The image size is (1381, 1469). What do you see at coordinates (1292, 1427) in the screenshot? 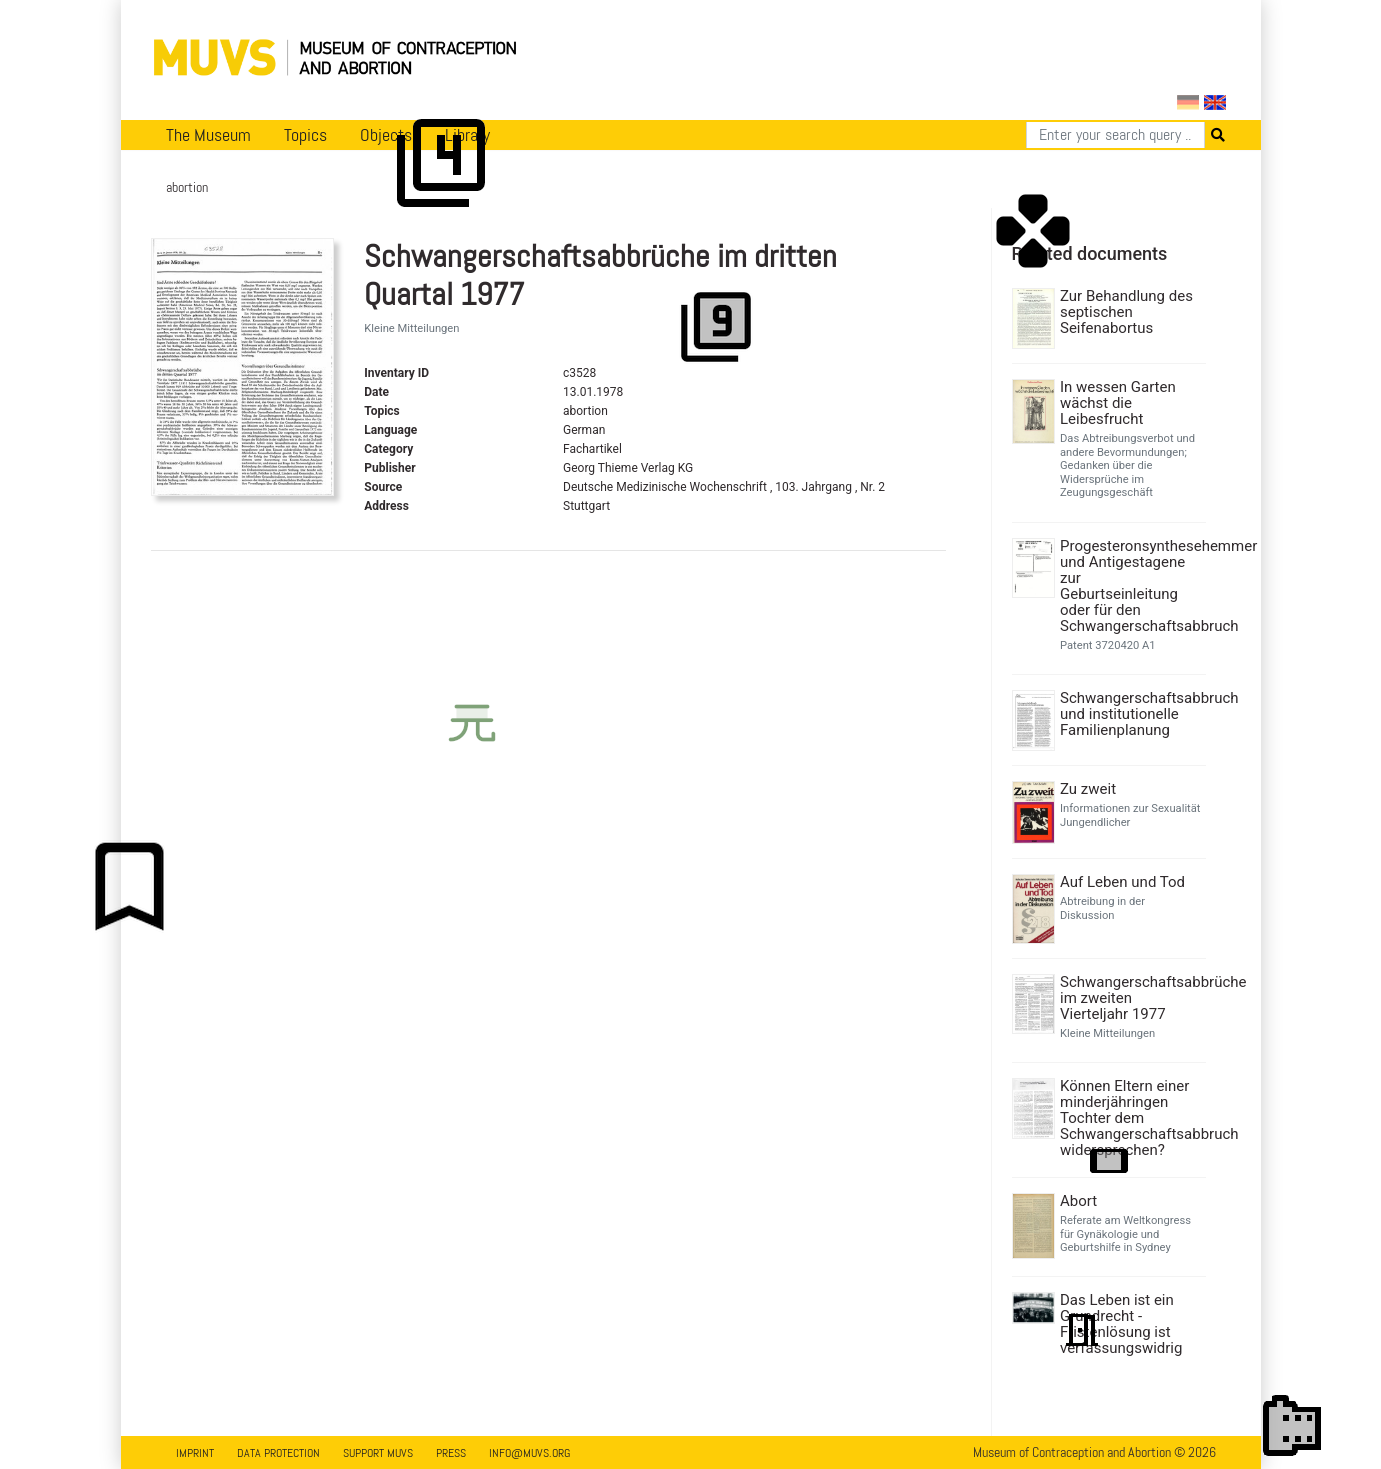
I see `access photos from camera roll` at bounding box center [1292, 1427].